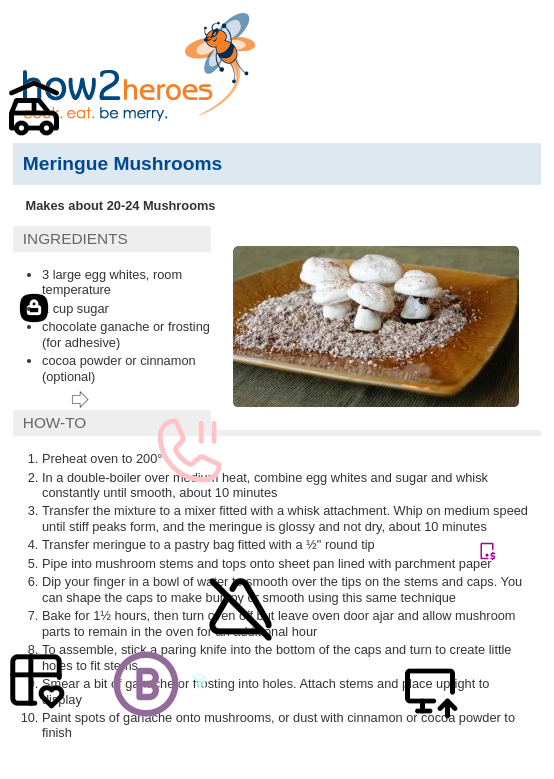  Describe the element at coordinates (430, 691) in the screenshot. I see `upload content to desktop` at that location.